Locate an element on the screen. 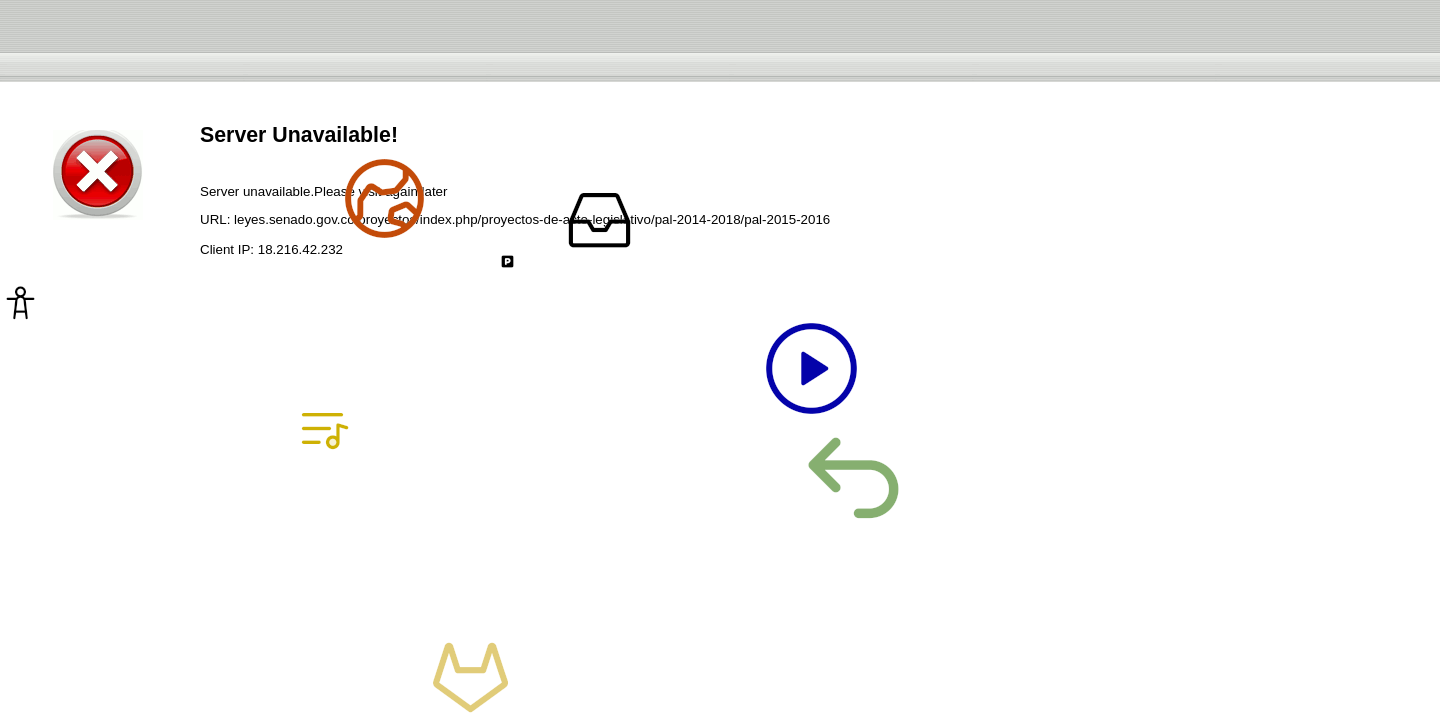  view or manage your playlist is located at coordinates (322, 428).